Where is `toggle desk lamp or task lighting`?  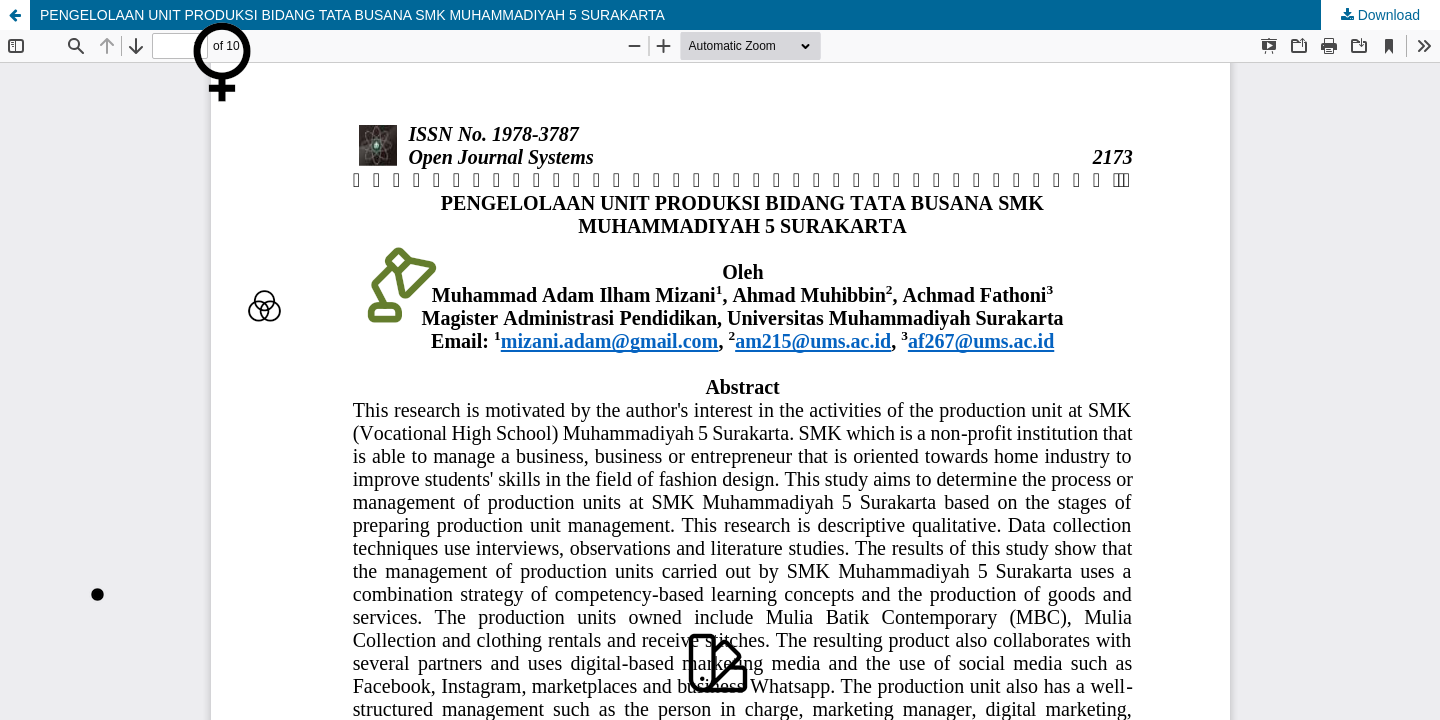 toggle desk lamp or task lighting is located at coordinates (402, 285).